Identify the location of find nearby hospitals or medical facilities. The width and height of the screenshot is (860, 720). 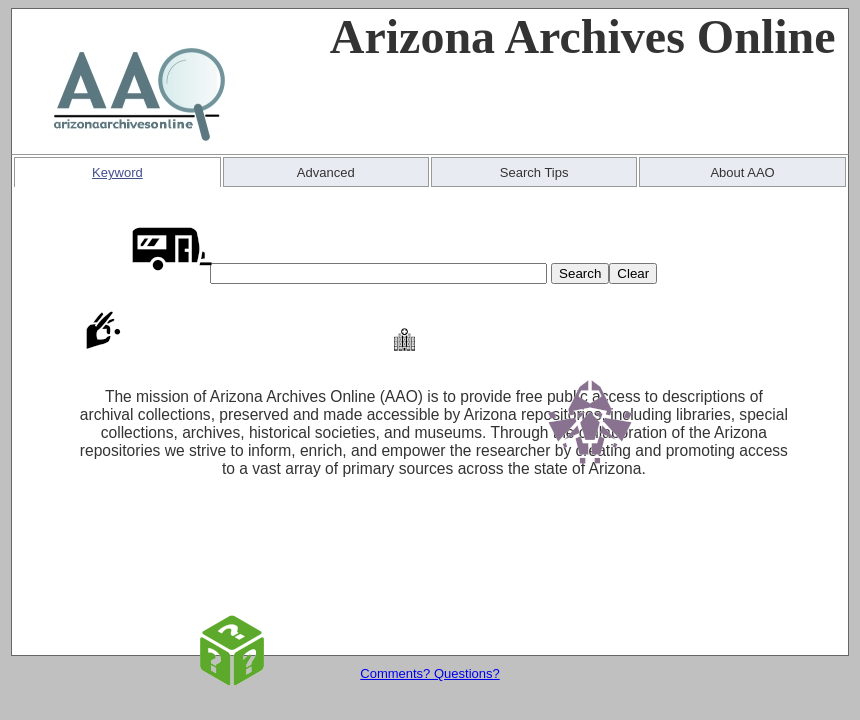
(404, 339).